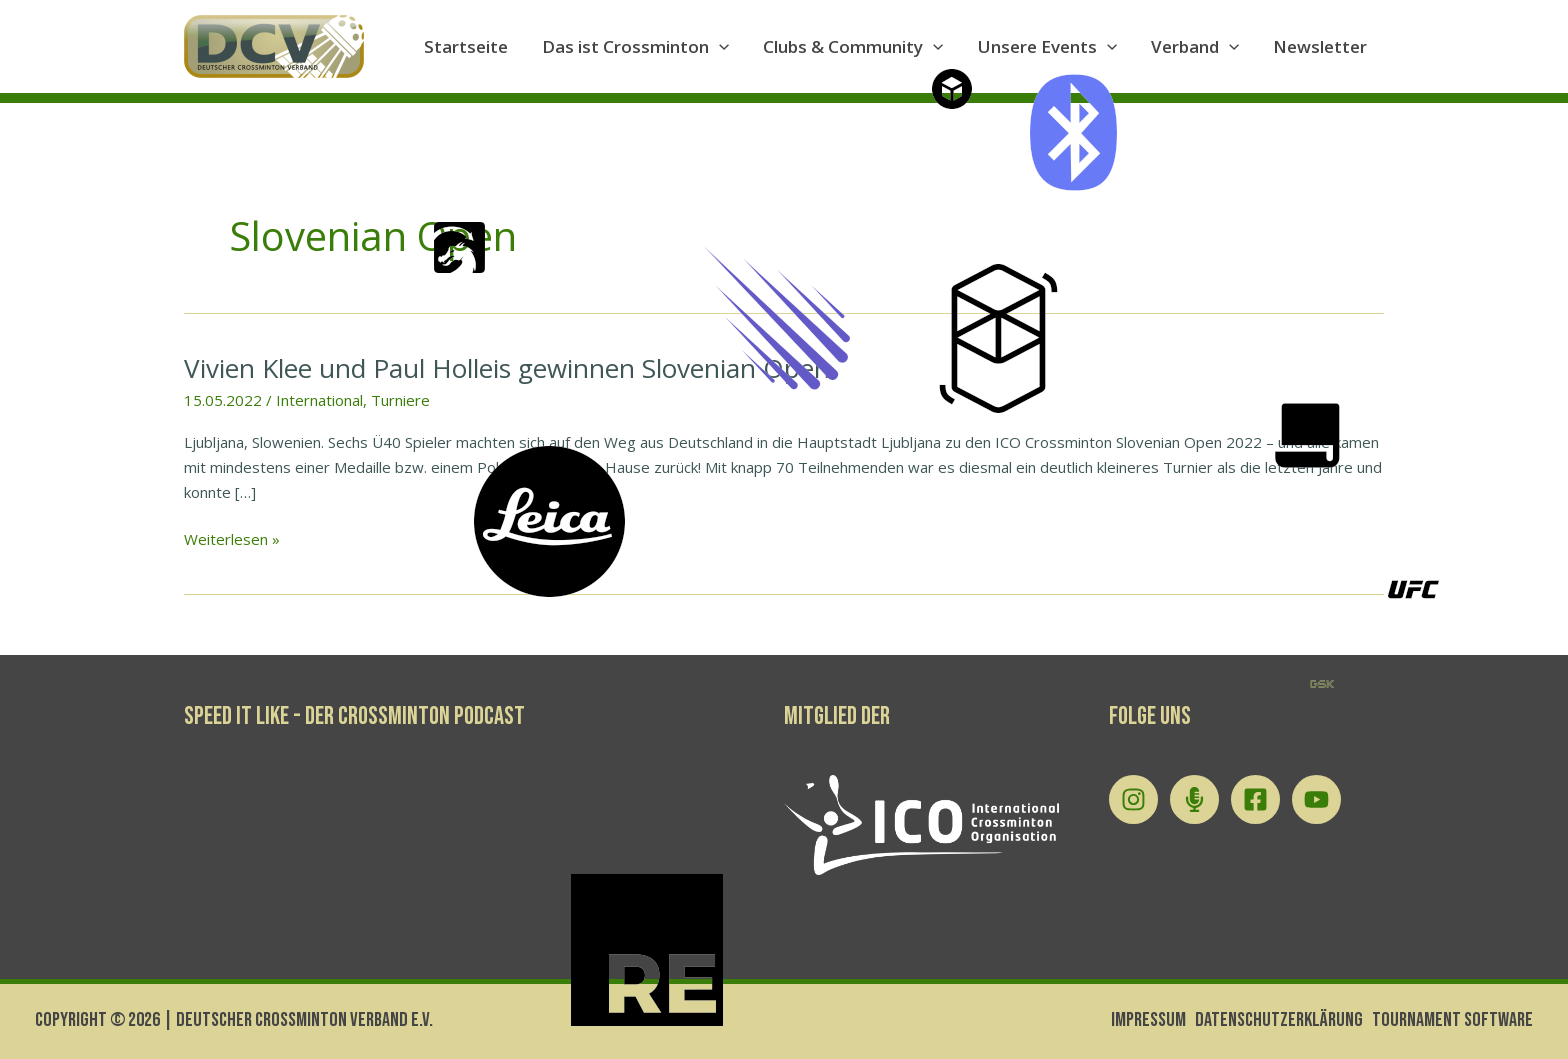  Describe the element at coordinates (952, 89) in the screenshot. I see `open sketchfab to view 3d models` at that location.